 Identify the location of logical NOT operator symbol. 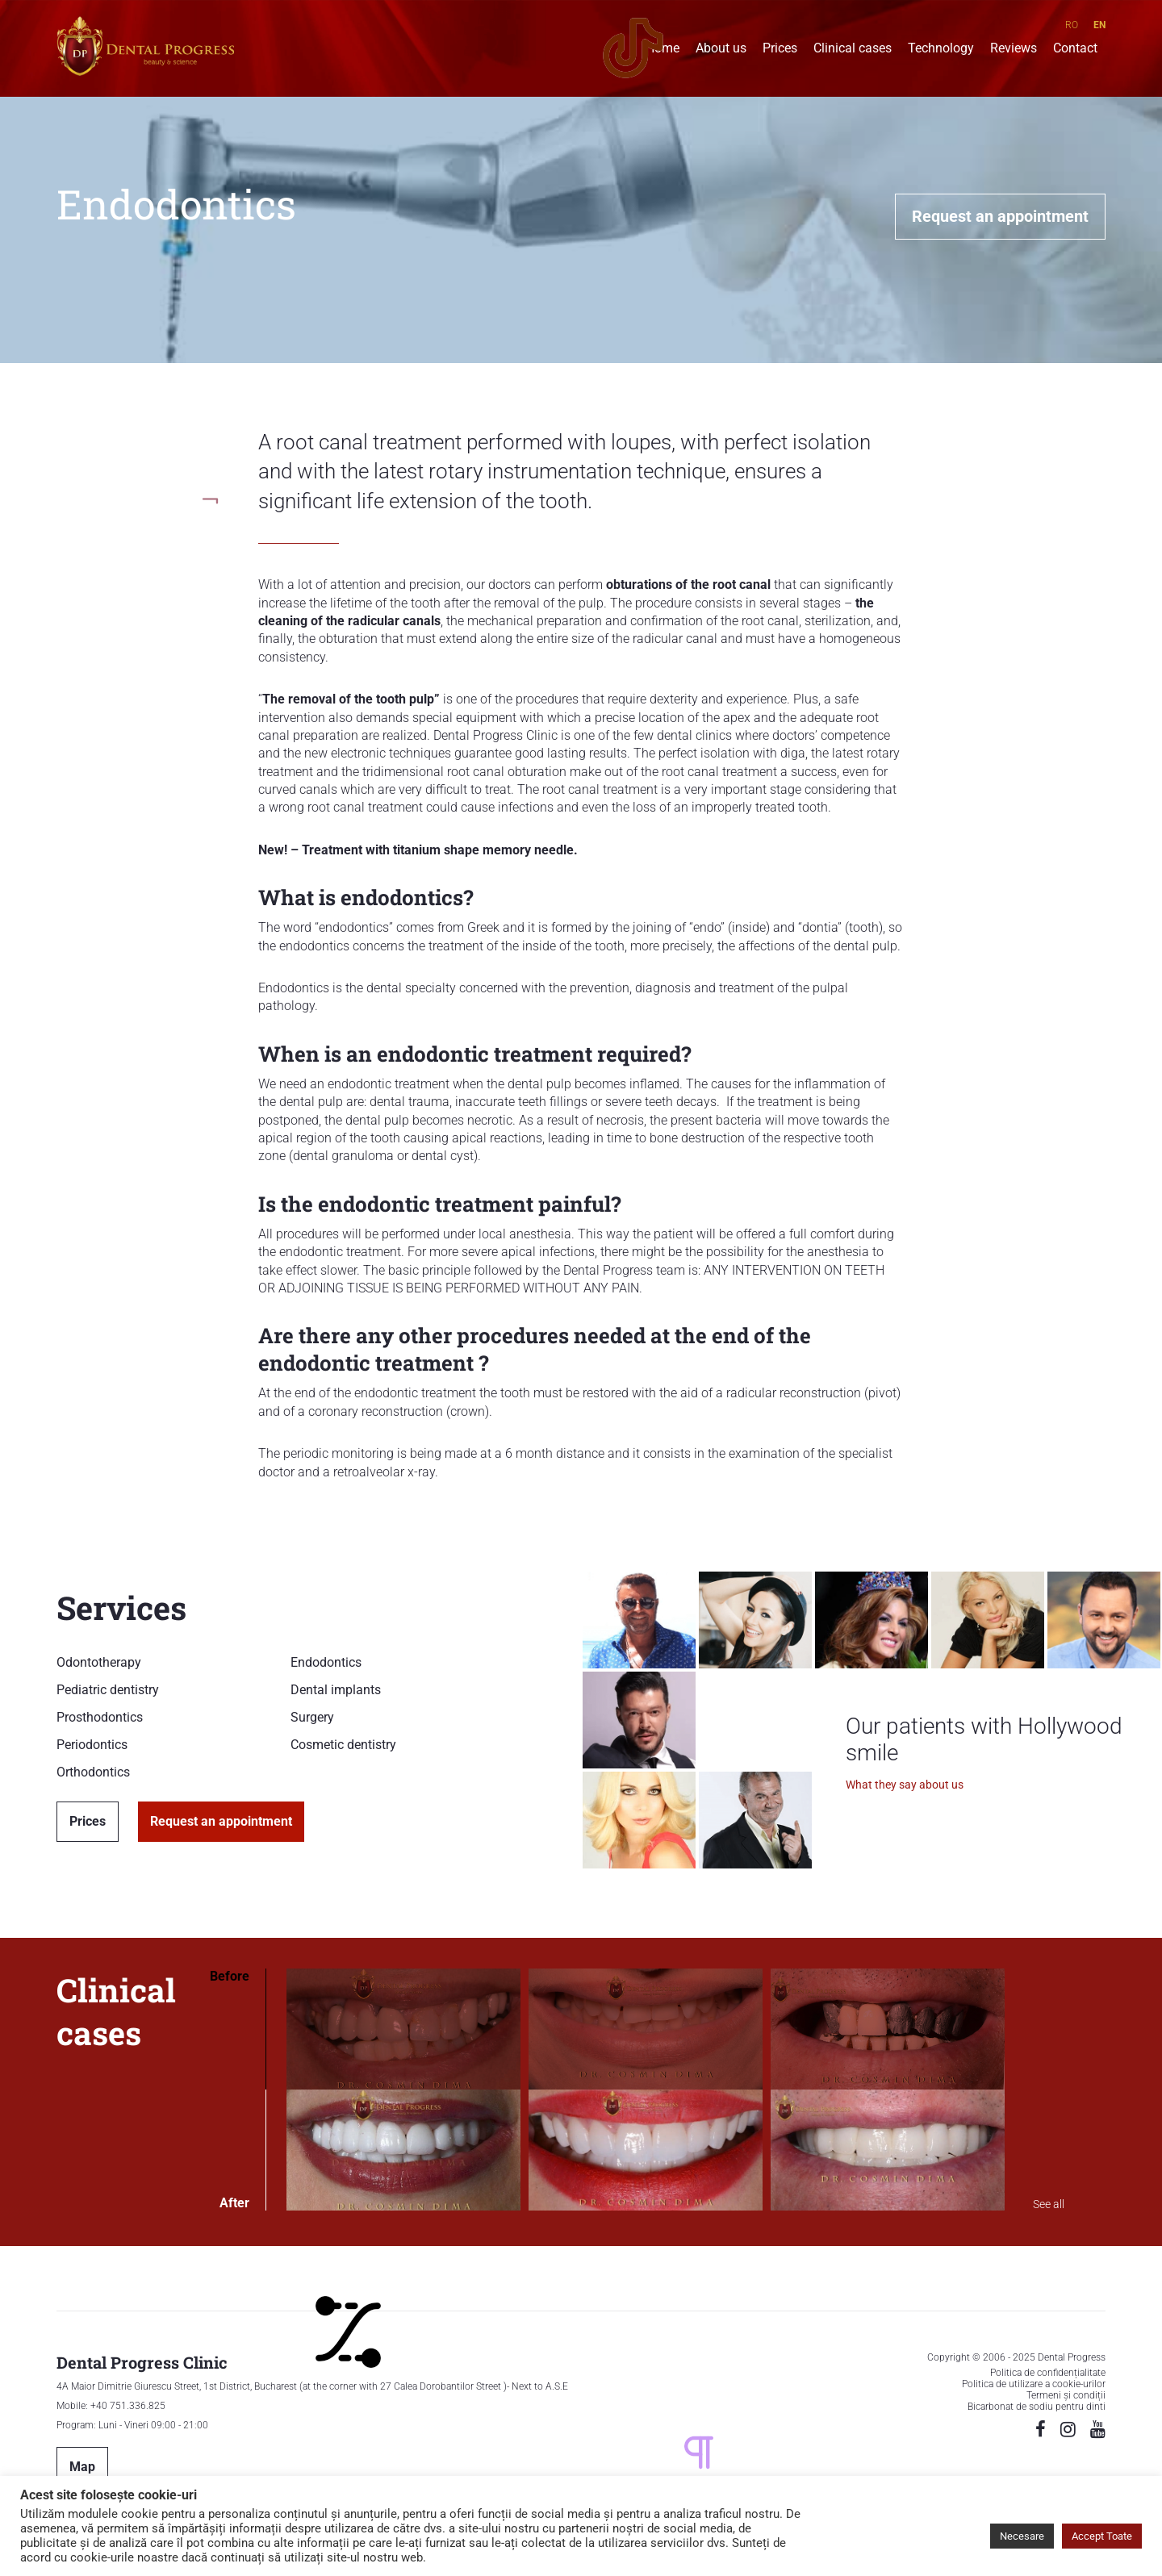
(210, 499).